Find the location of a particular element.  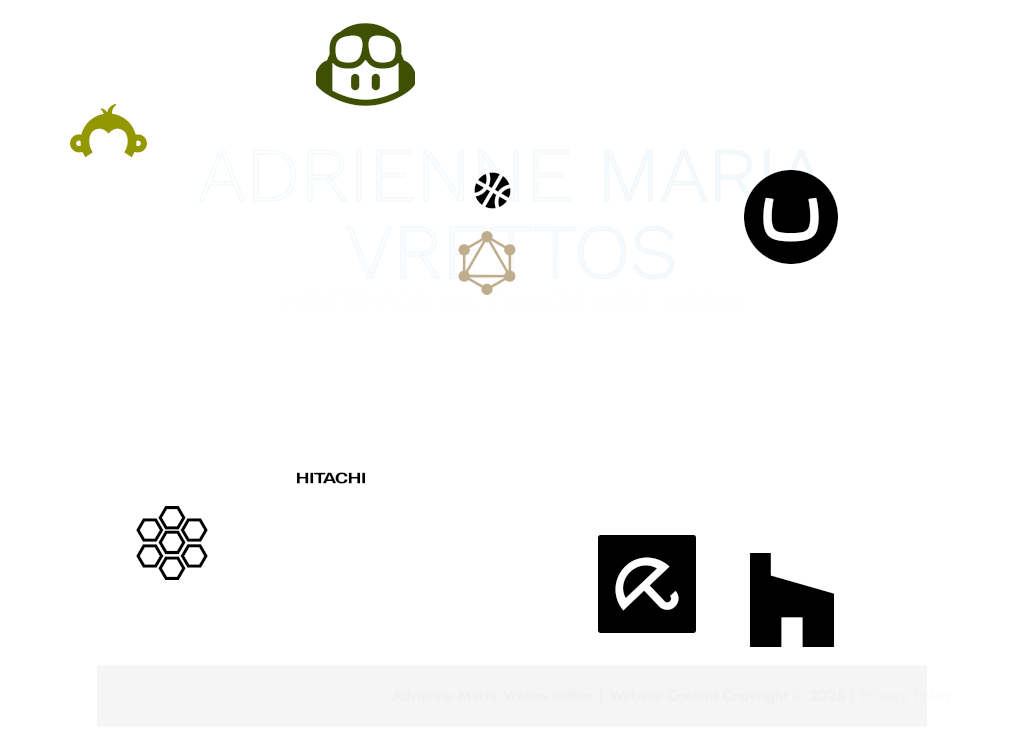

GitHub Copilot AI coding assistant is located at coordinates (365, 64).